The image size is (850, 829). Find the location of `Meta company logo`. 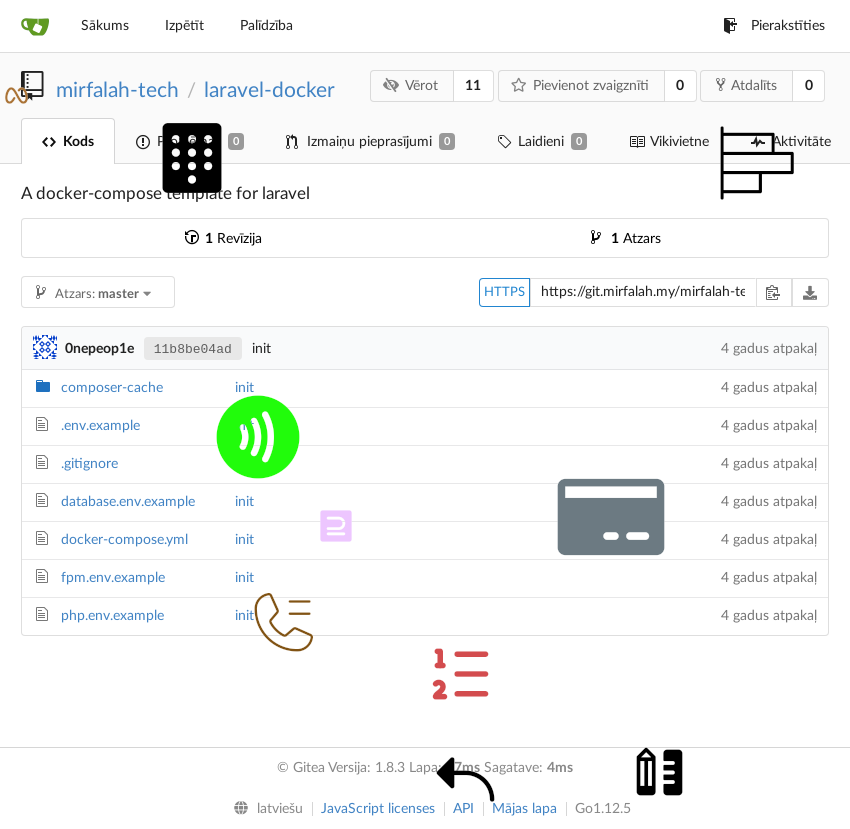

Meta company logo is located at coordinates (16, 95).